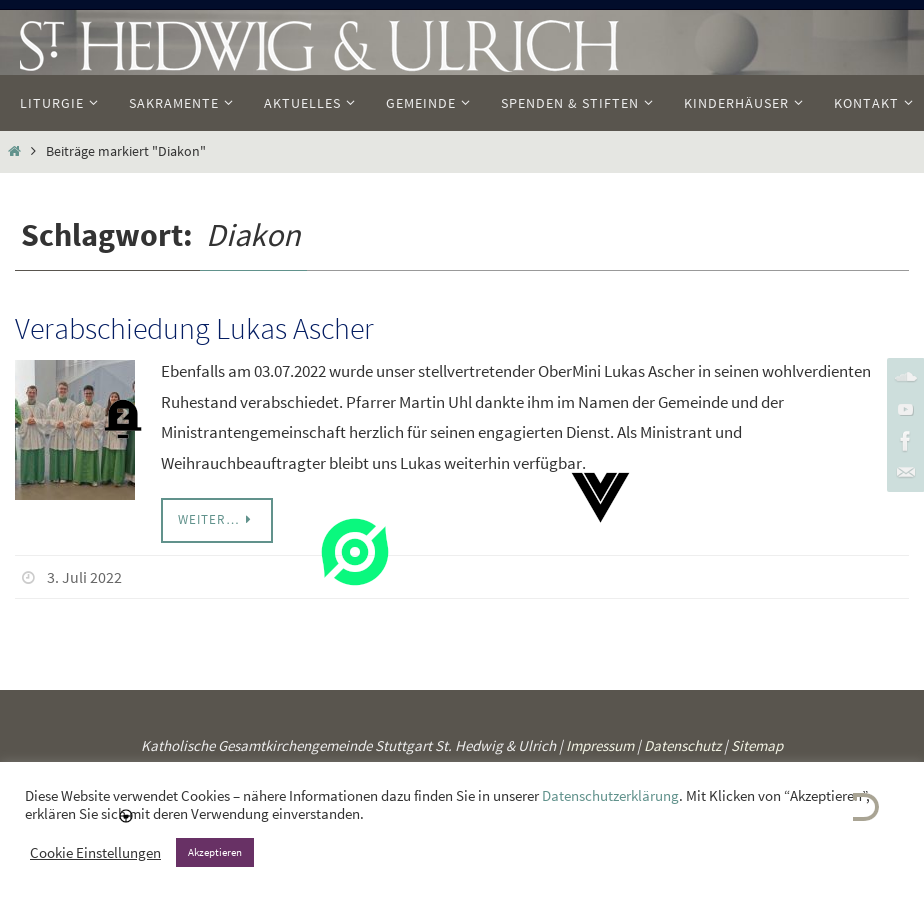 The image size is (924, 897). Describe the element at coordinates (355, 552) in the screenshot. I see `launch honor of kings game` at that location.